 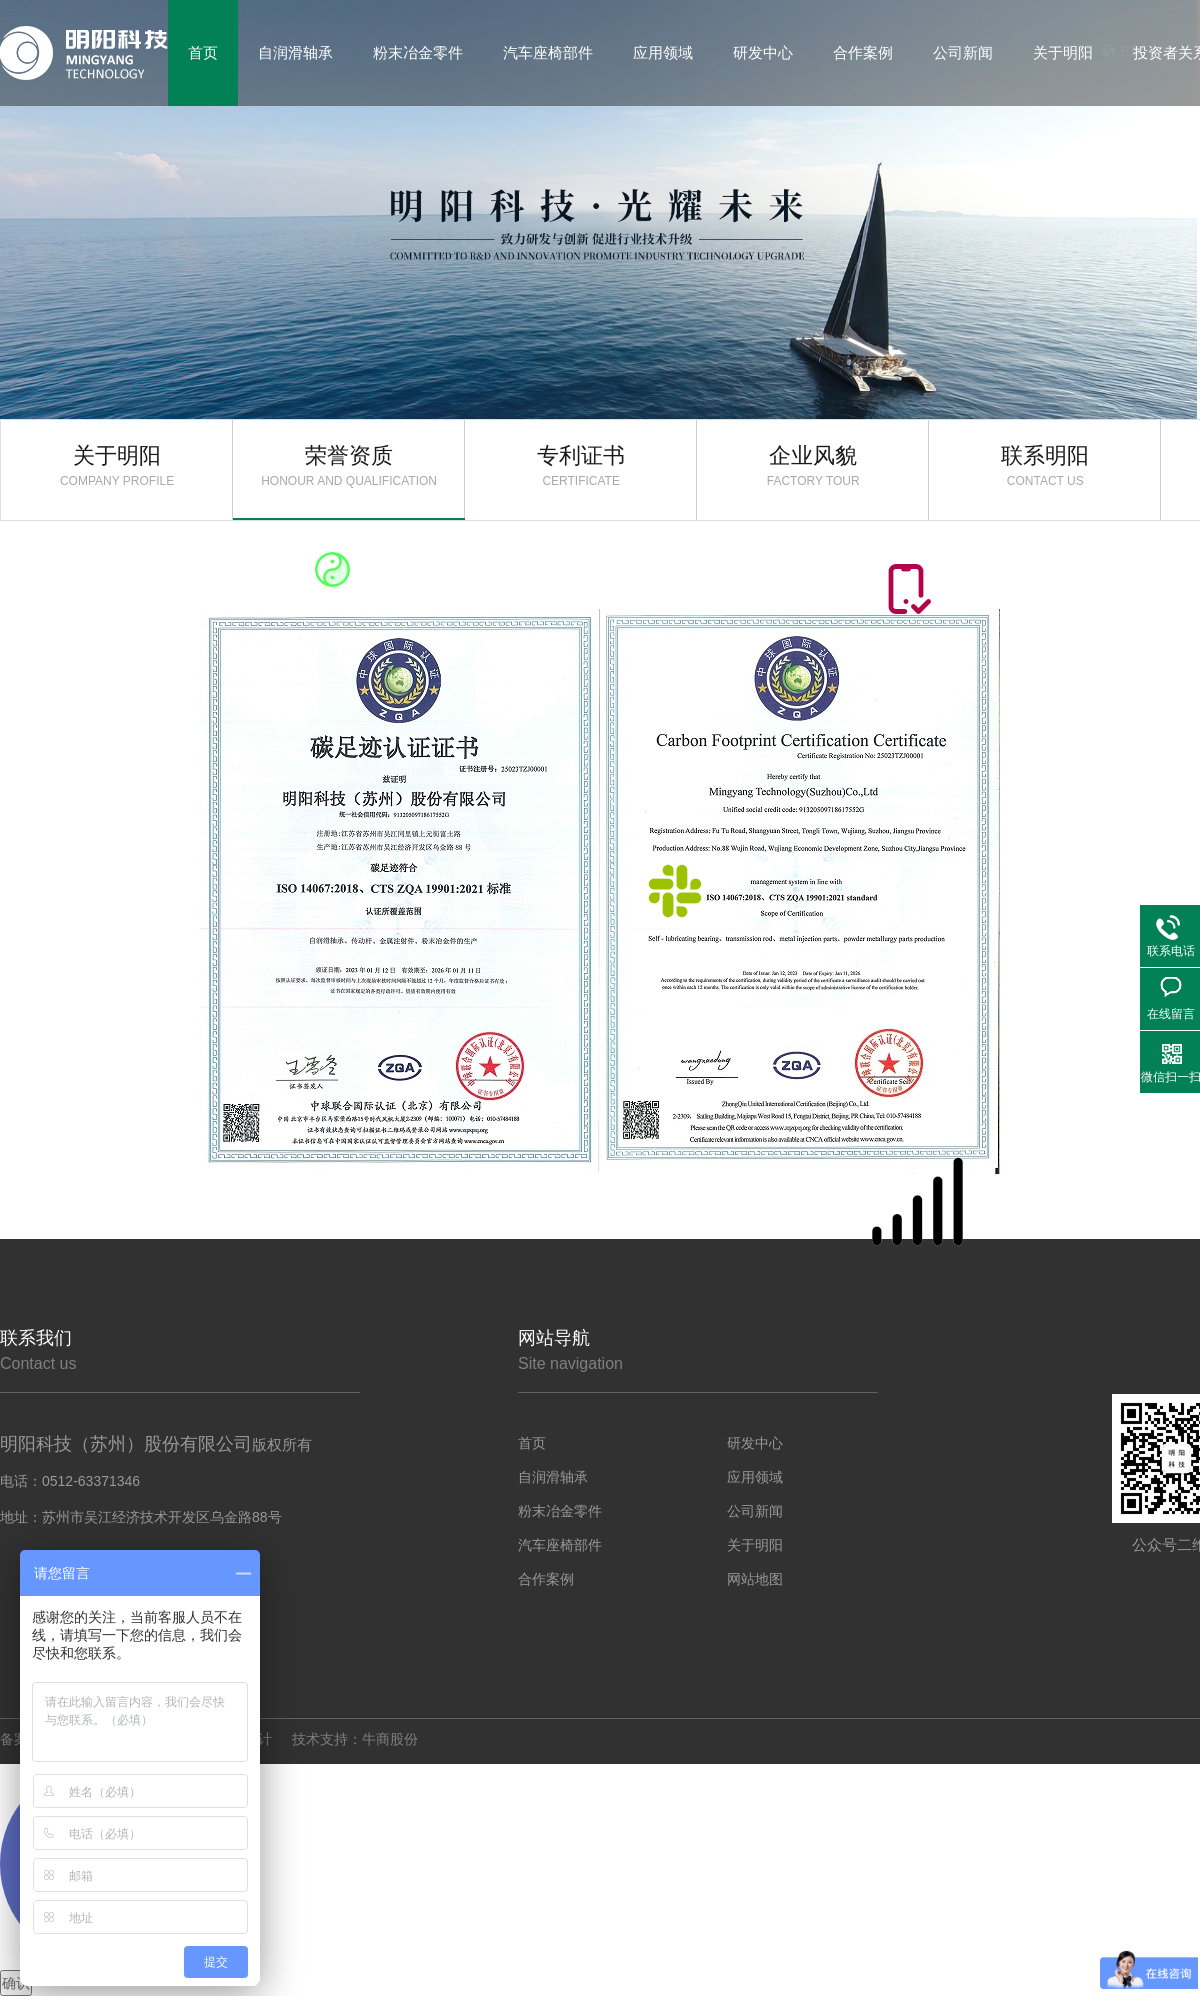 What do you see at coordinates (332, 569) in the screenshot?
I see `toggle balance or harmony mode` at bounding box center [332, 569].